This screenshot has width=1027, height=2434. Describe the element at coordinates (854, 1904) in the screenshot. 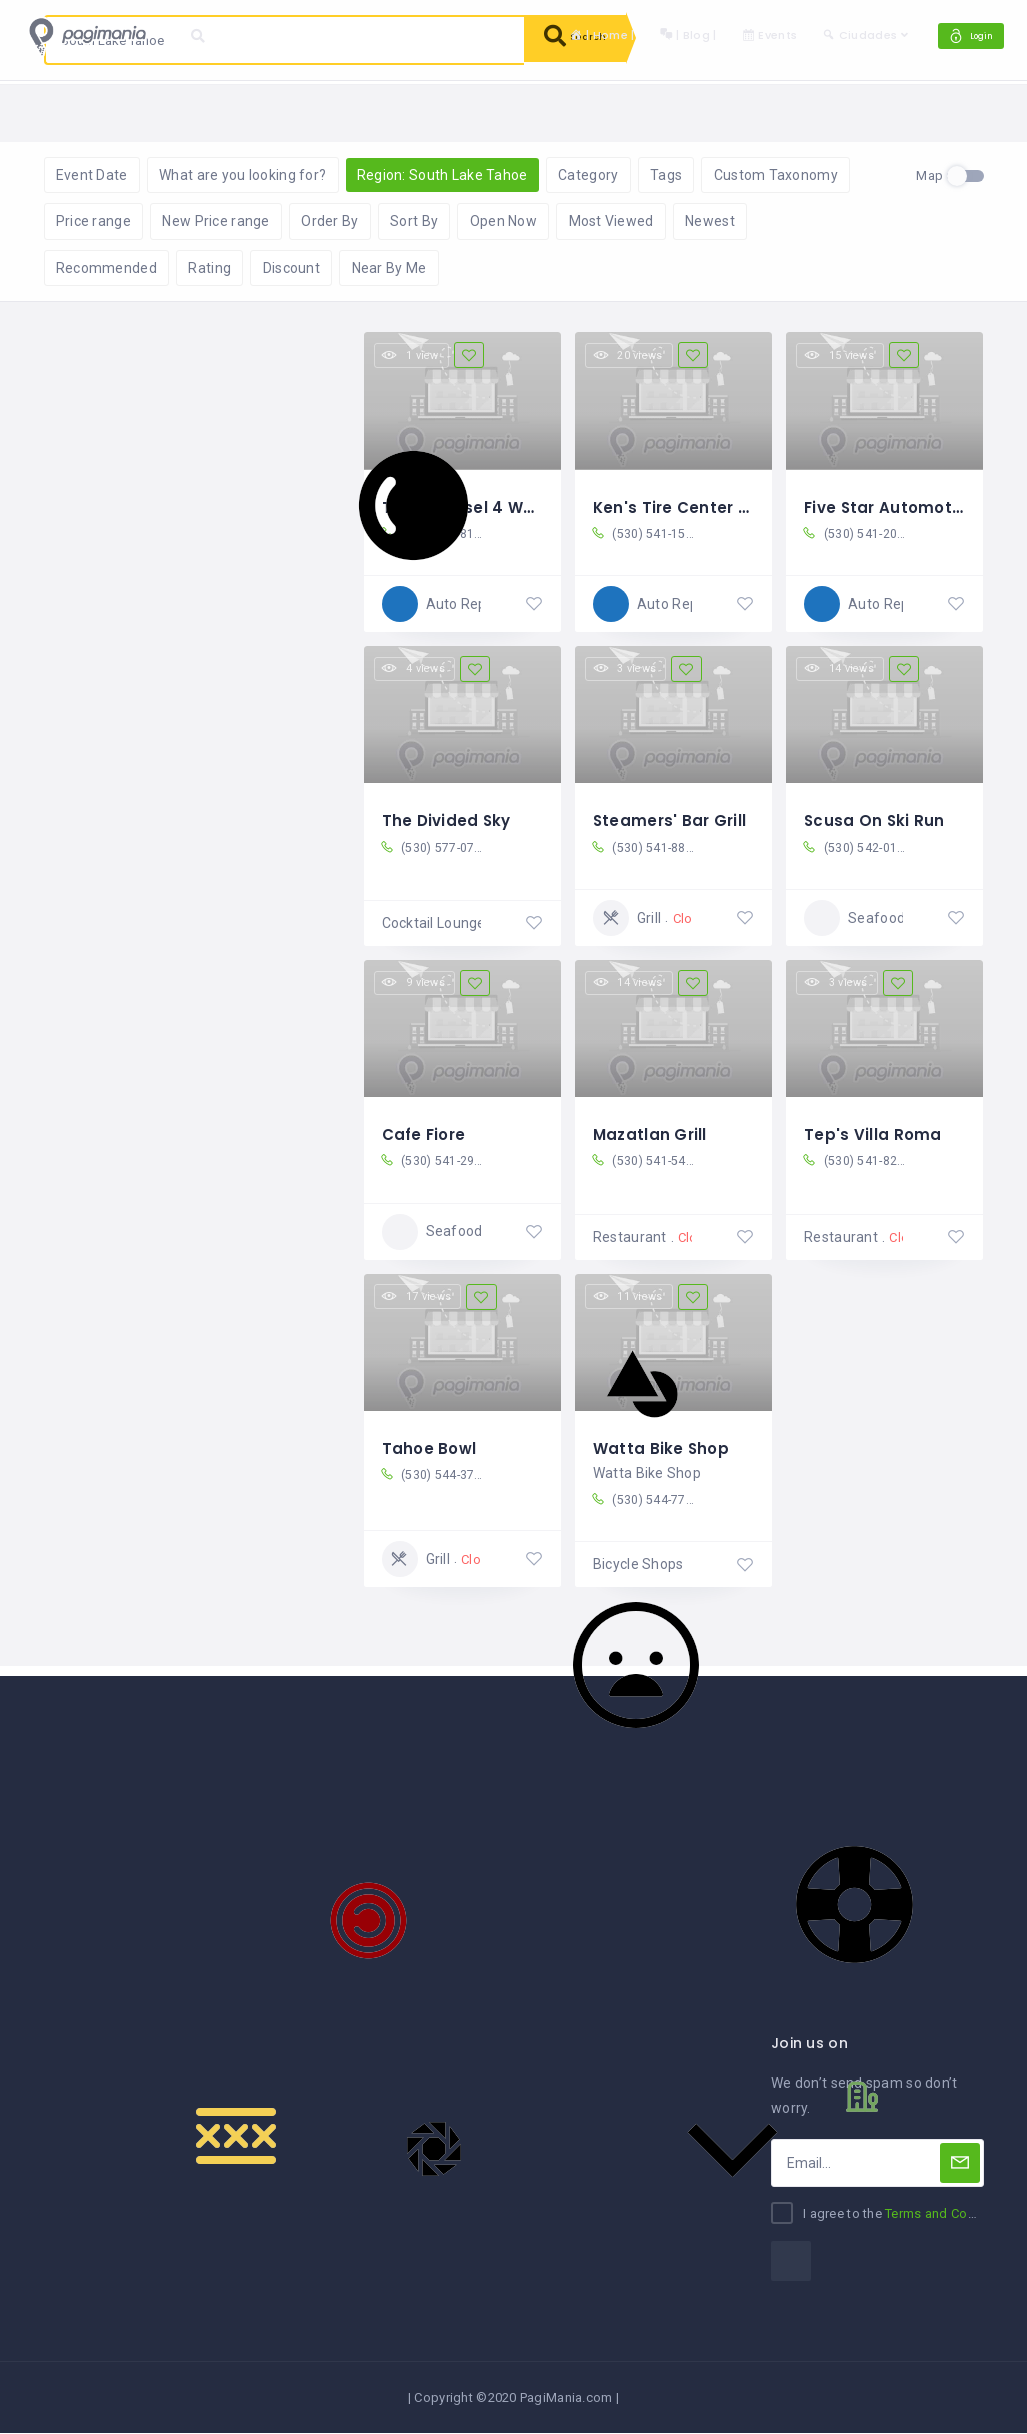

I see `access help or support center` at that location.